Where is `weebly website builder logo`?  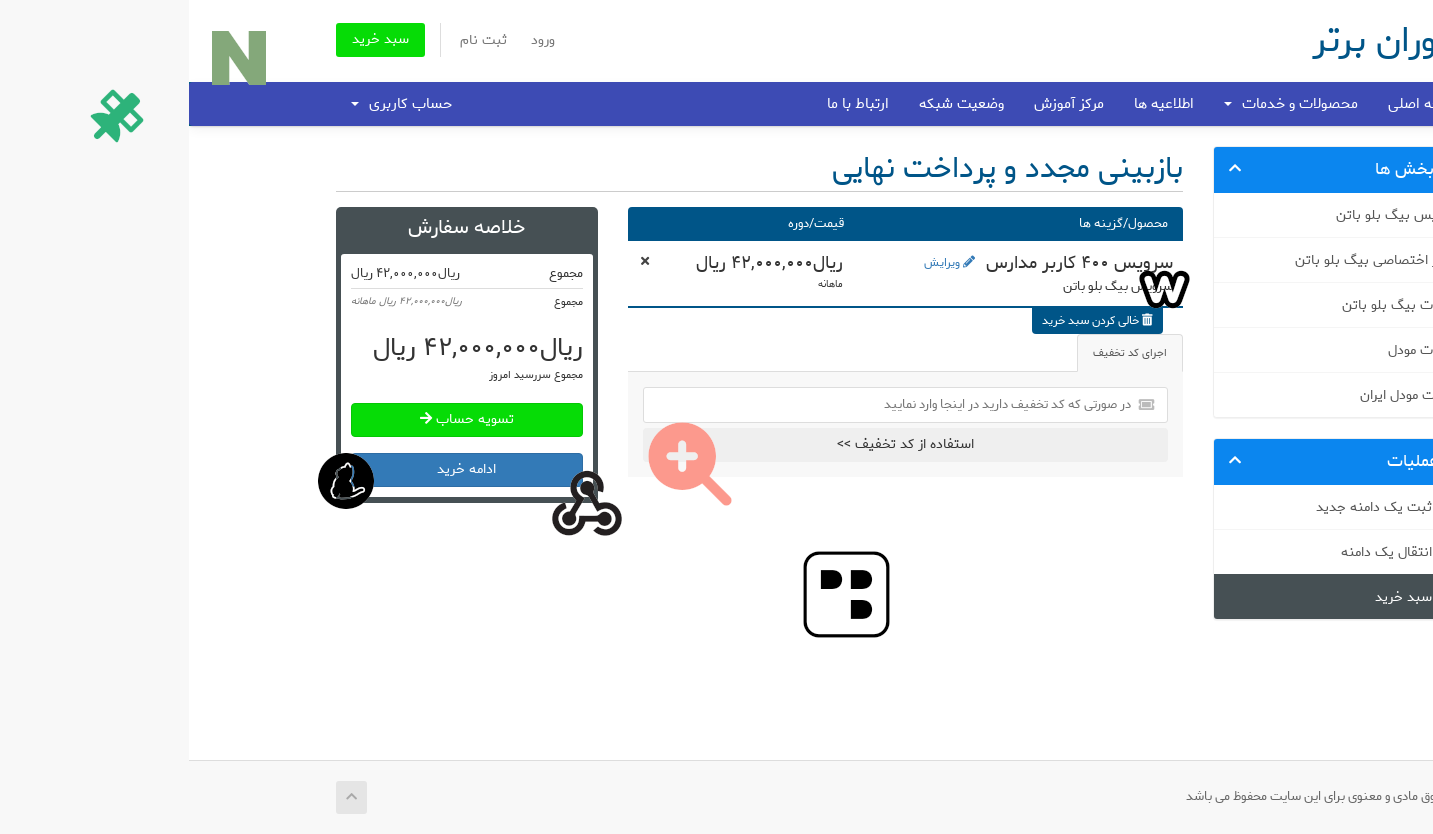 weebly website builder logo is located at coordinates (1164, 289).